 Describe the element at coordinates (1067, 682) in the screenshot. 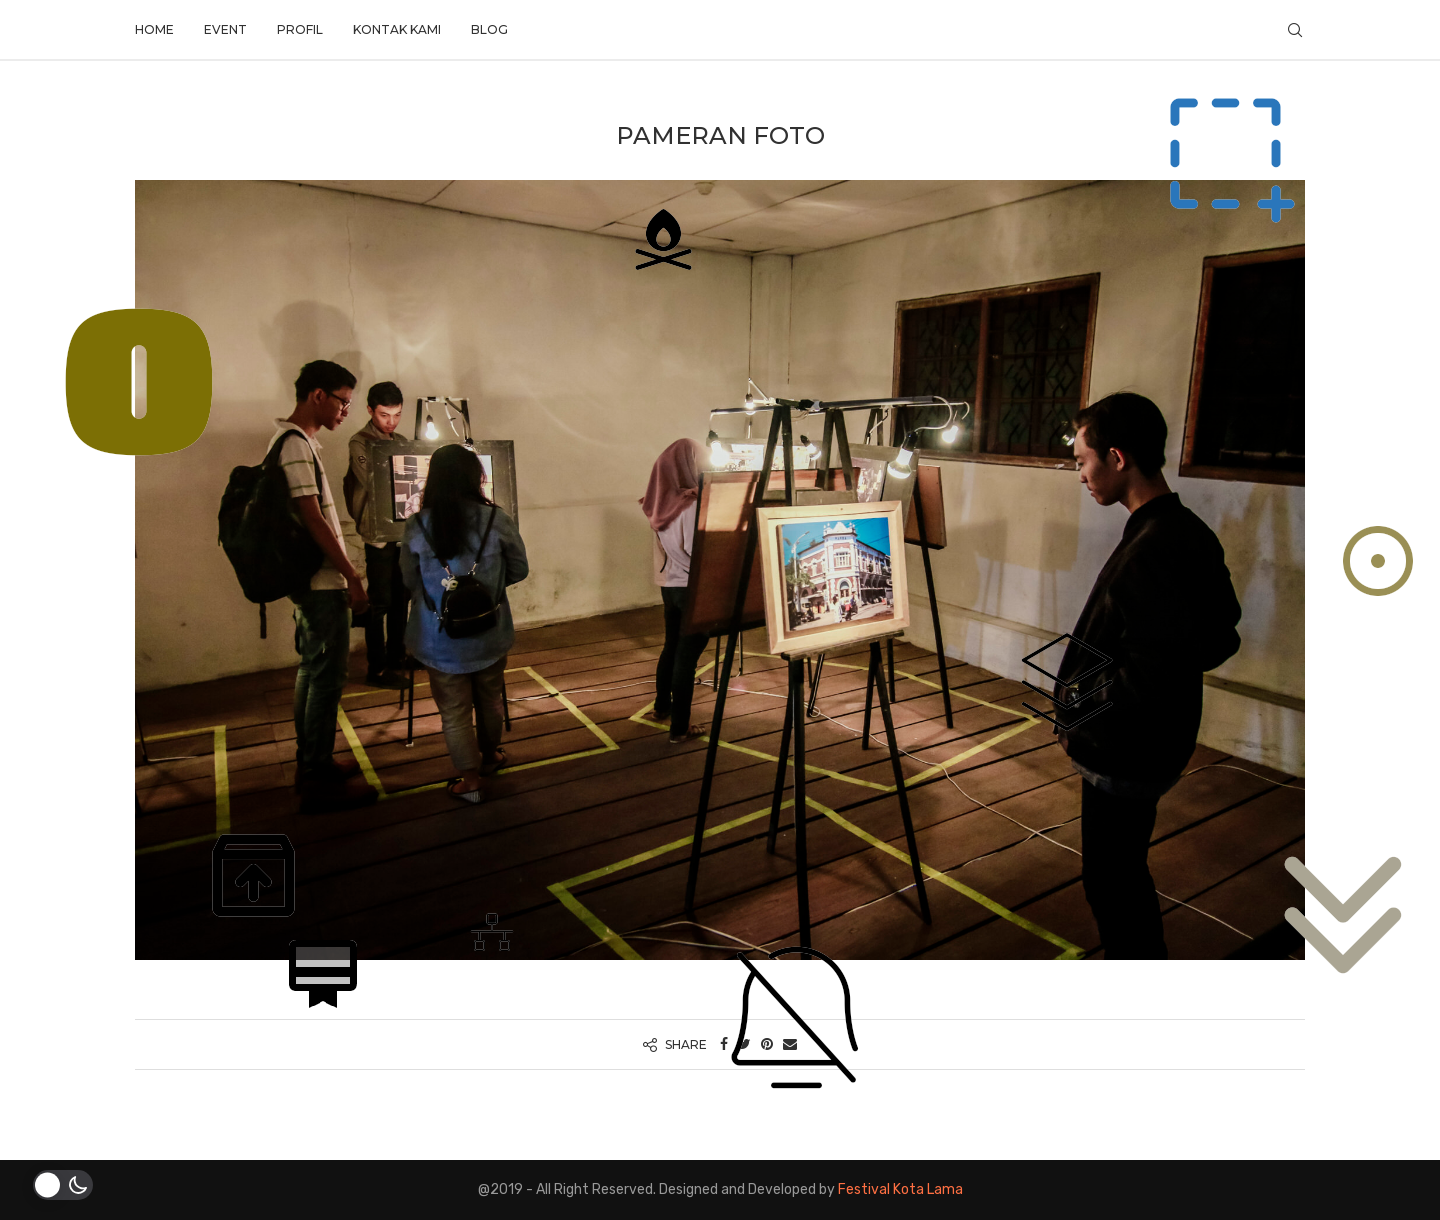

I see `view layers or stacked content` at that location.